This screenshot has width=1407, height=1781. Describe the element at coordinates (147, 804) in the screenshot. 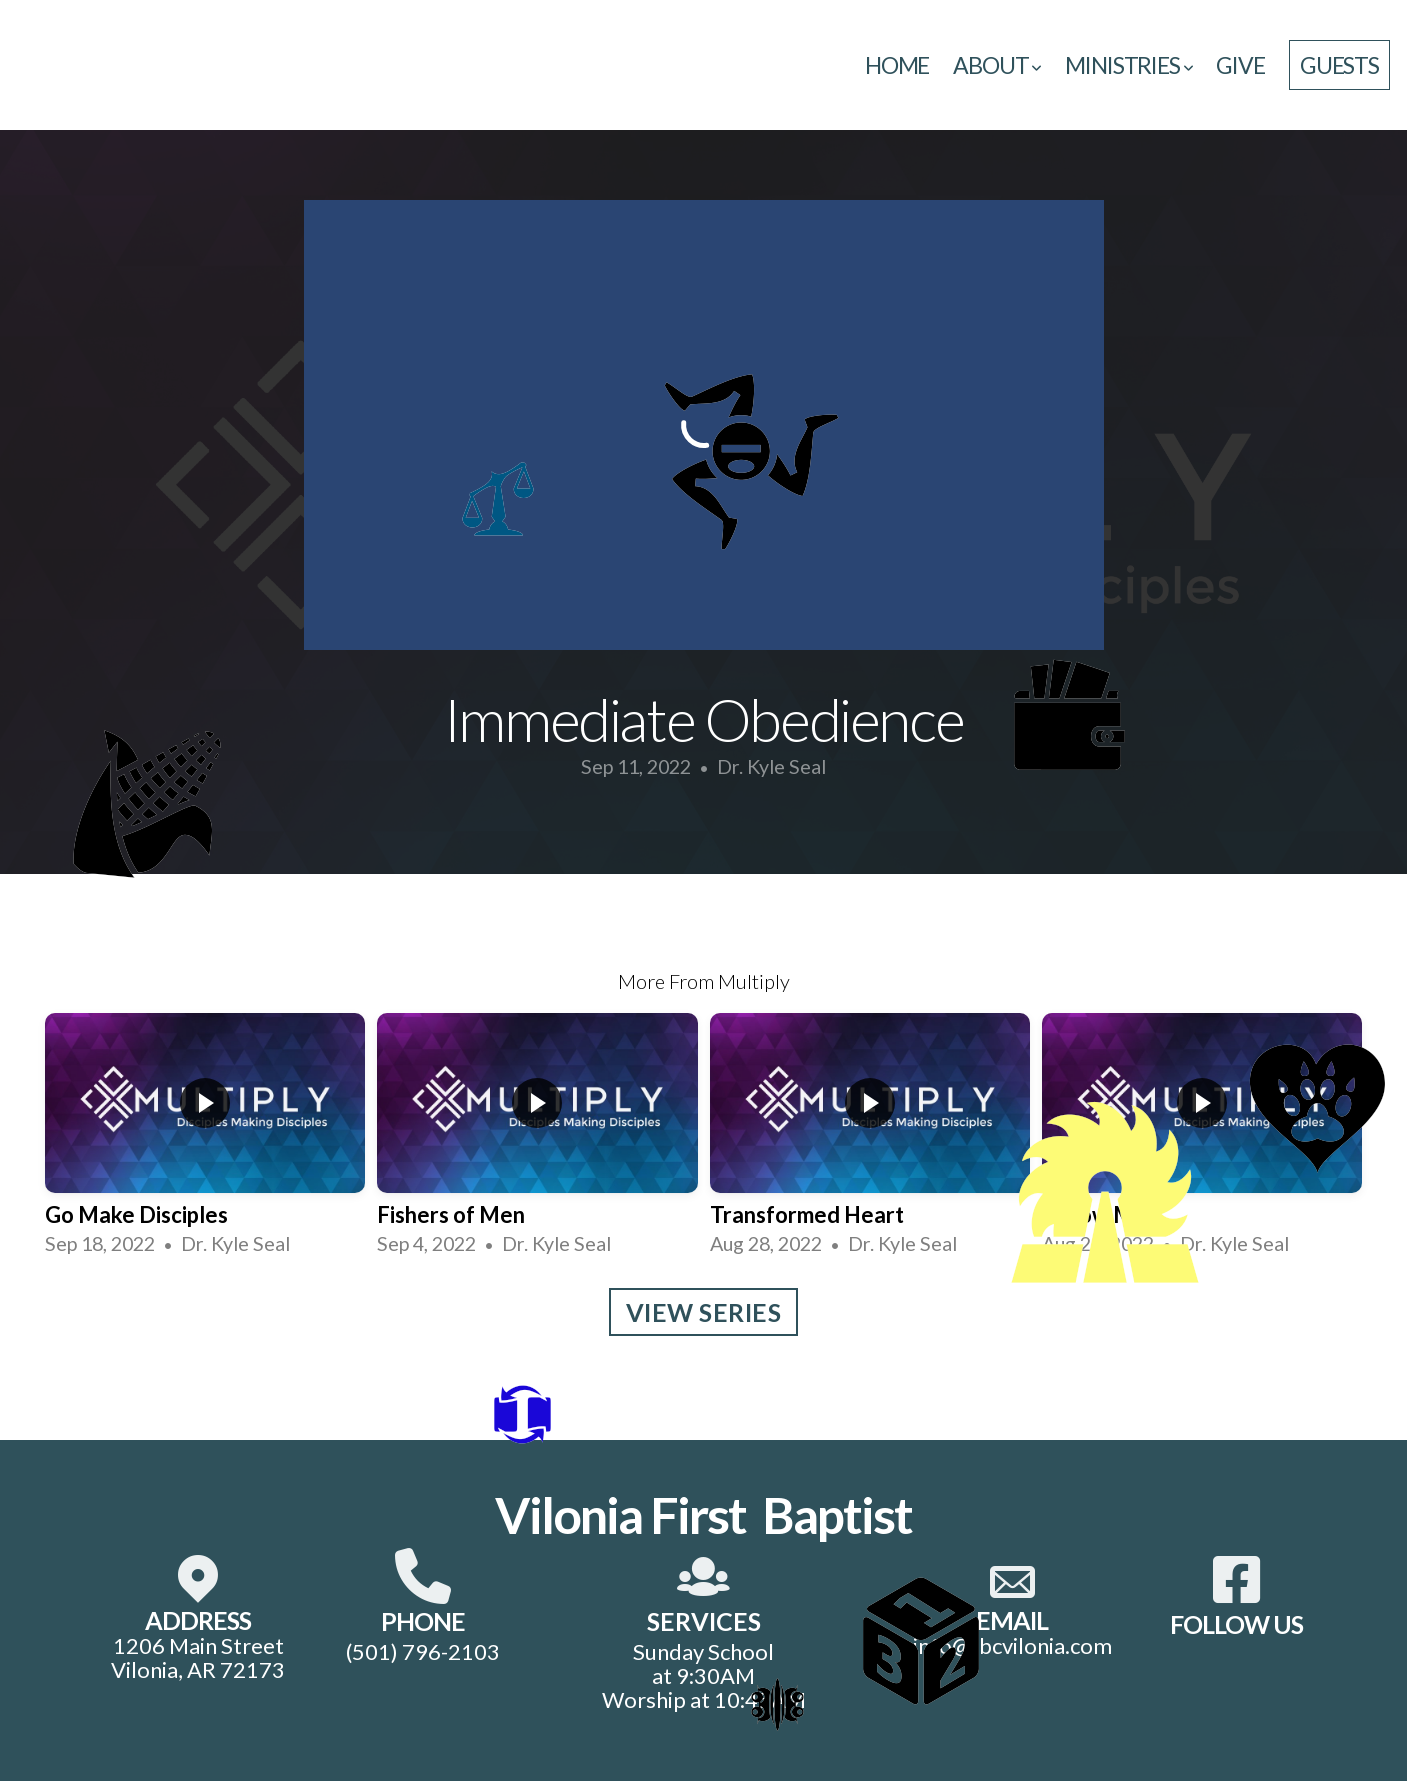

I see `represents a farming or agriculture category` at that location.